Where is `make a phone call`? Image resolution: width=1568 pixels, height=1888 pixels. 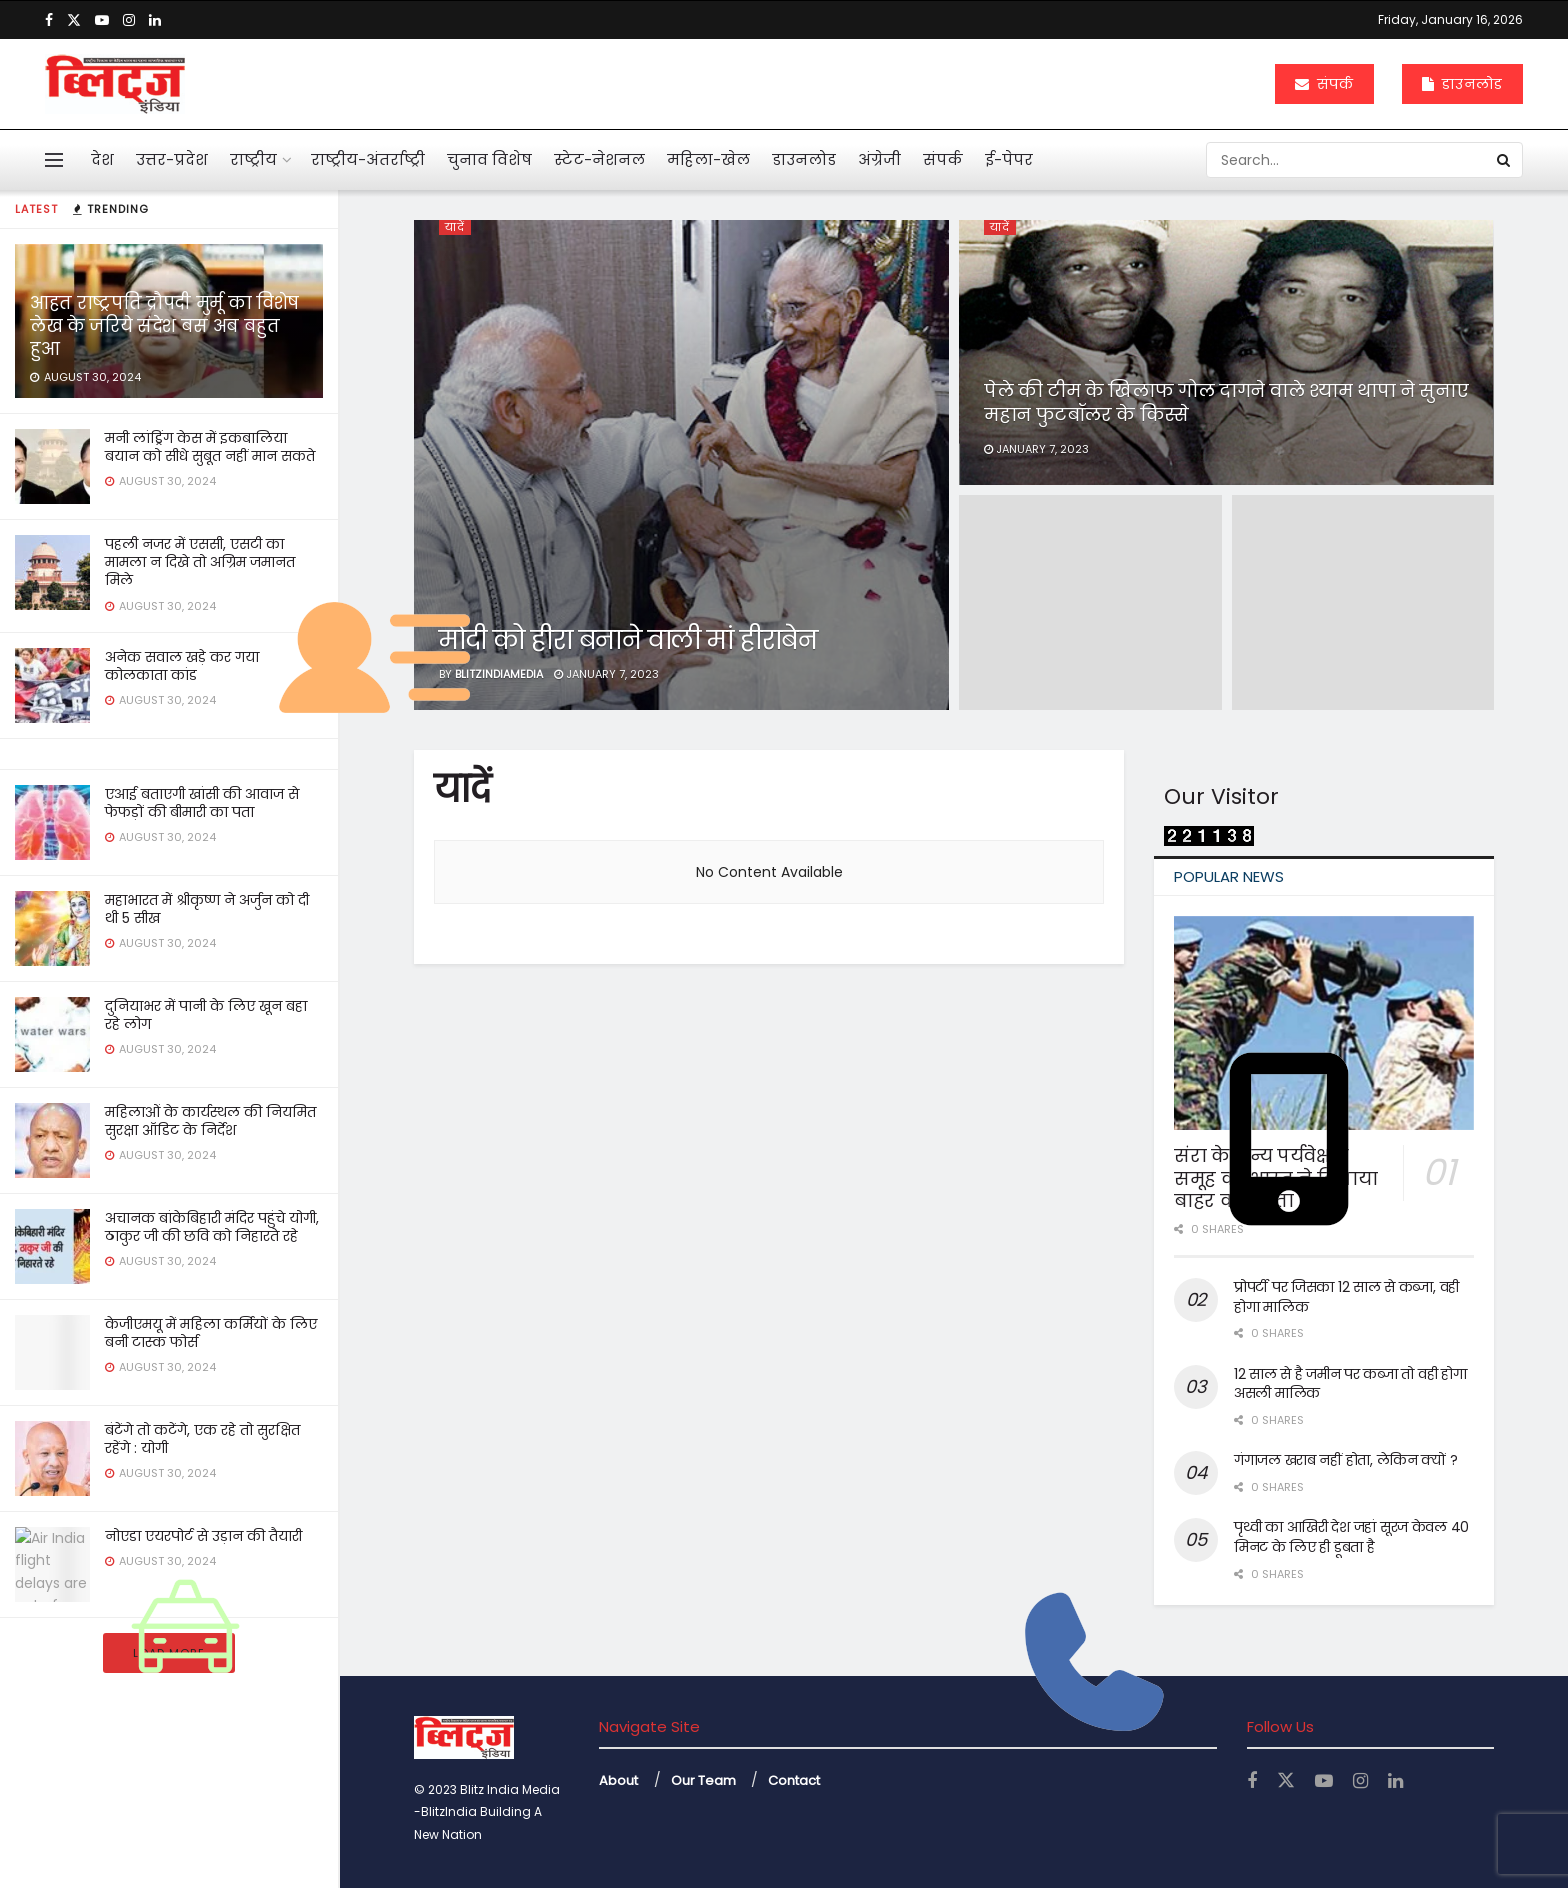 make a phone call is located at coordinates (1091, 1664).